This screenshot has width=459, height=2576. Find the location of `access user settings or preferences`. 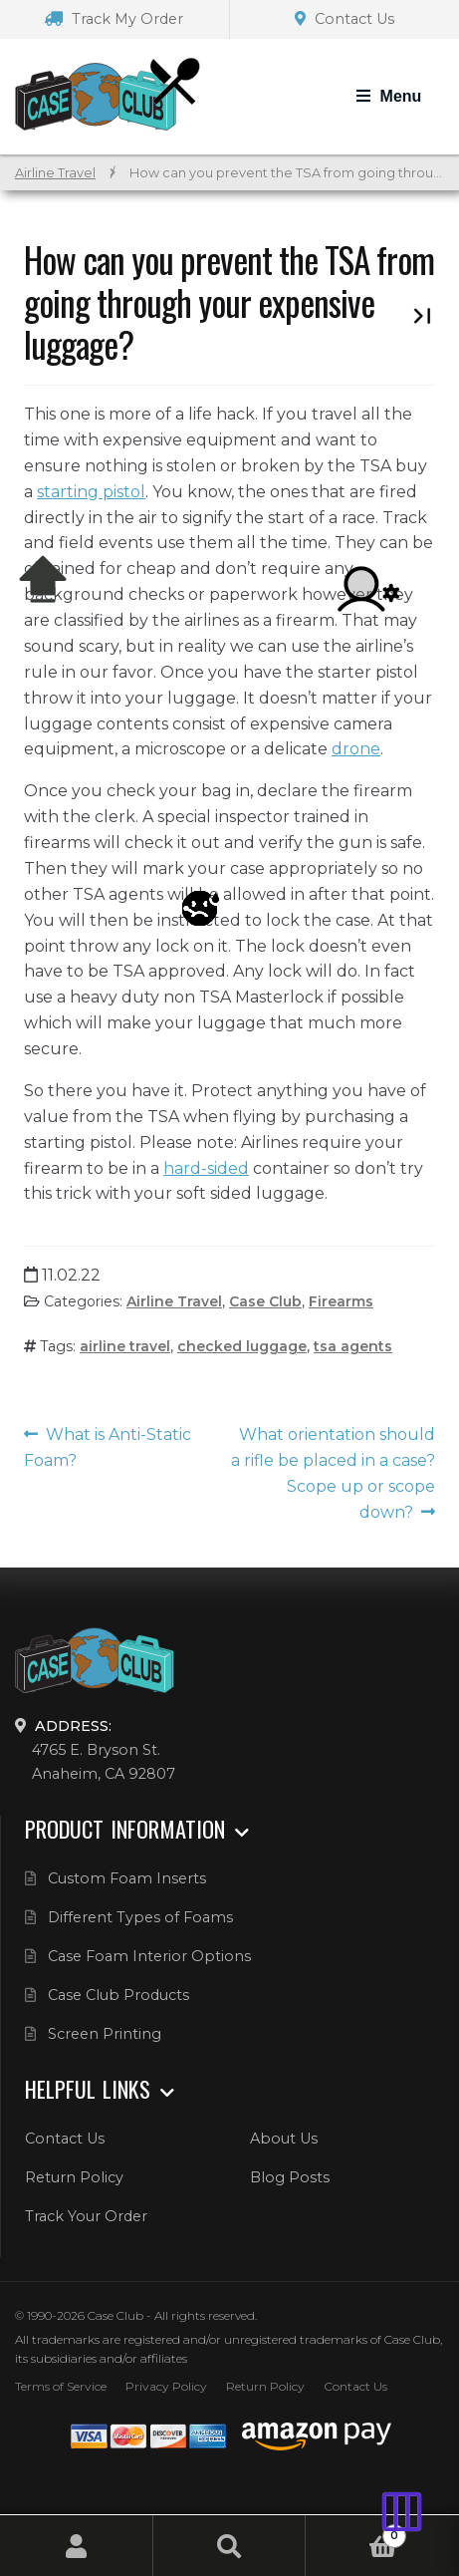

access user settings or preferences is located at coordinates (366, 591).